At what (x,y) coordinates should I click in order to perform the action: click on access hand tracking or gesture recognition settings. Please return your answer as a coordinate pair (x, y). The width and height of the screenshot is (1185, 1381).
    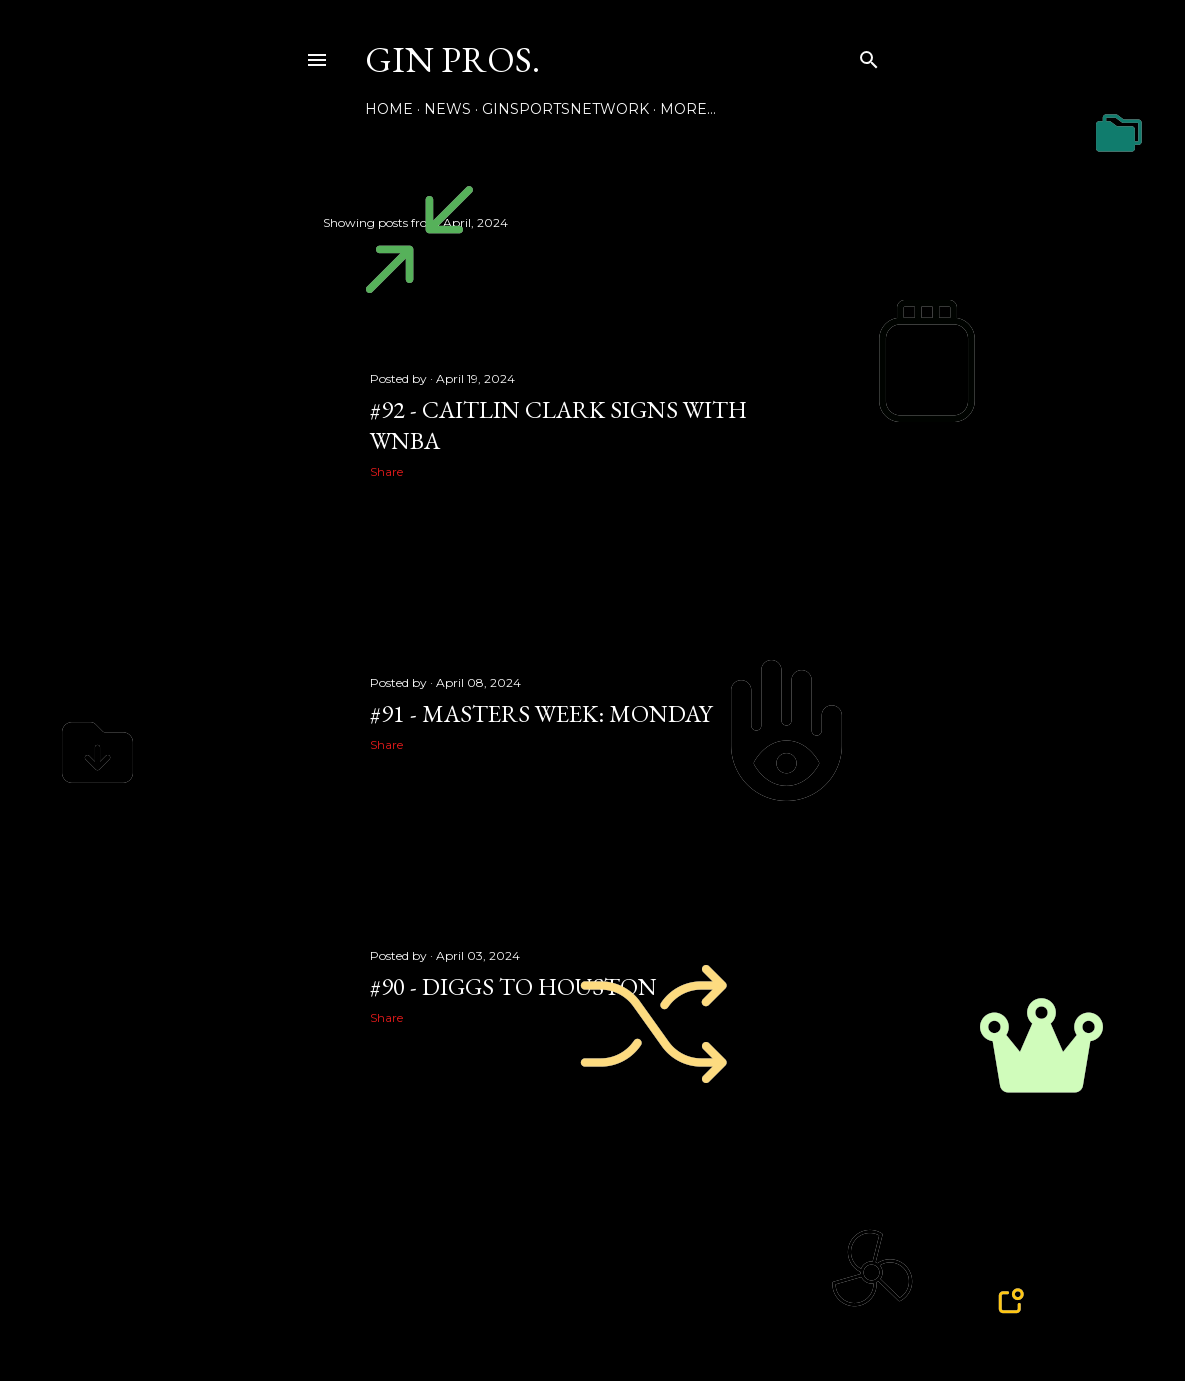
    Looking at the image, I should click on (786, 730).